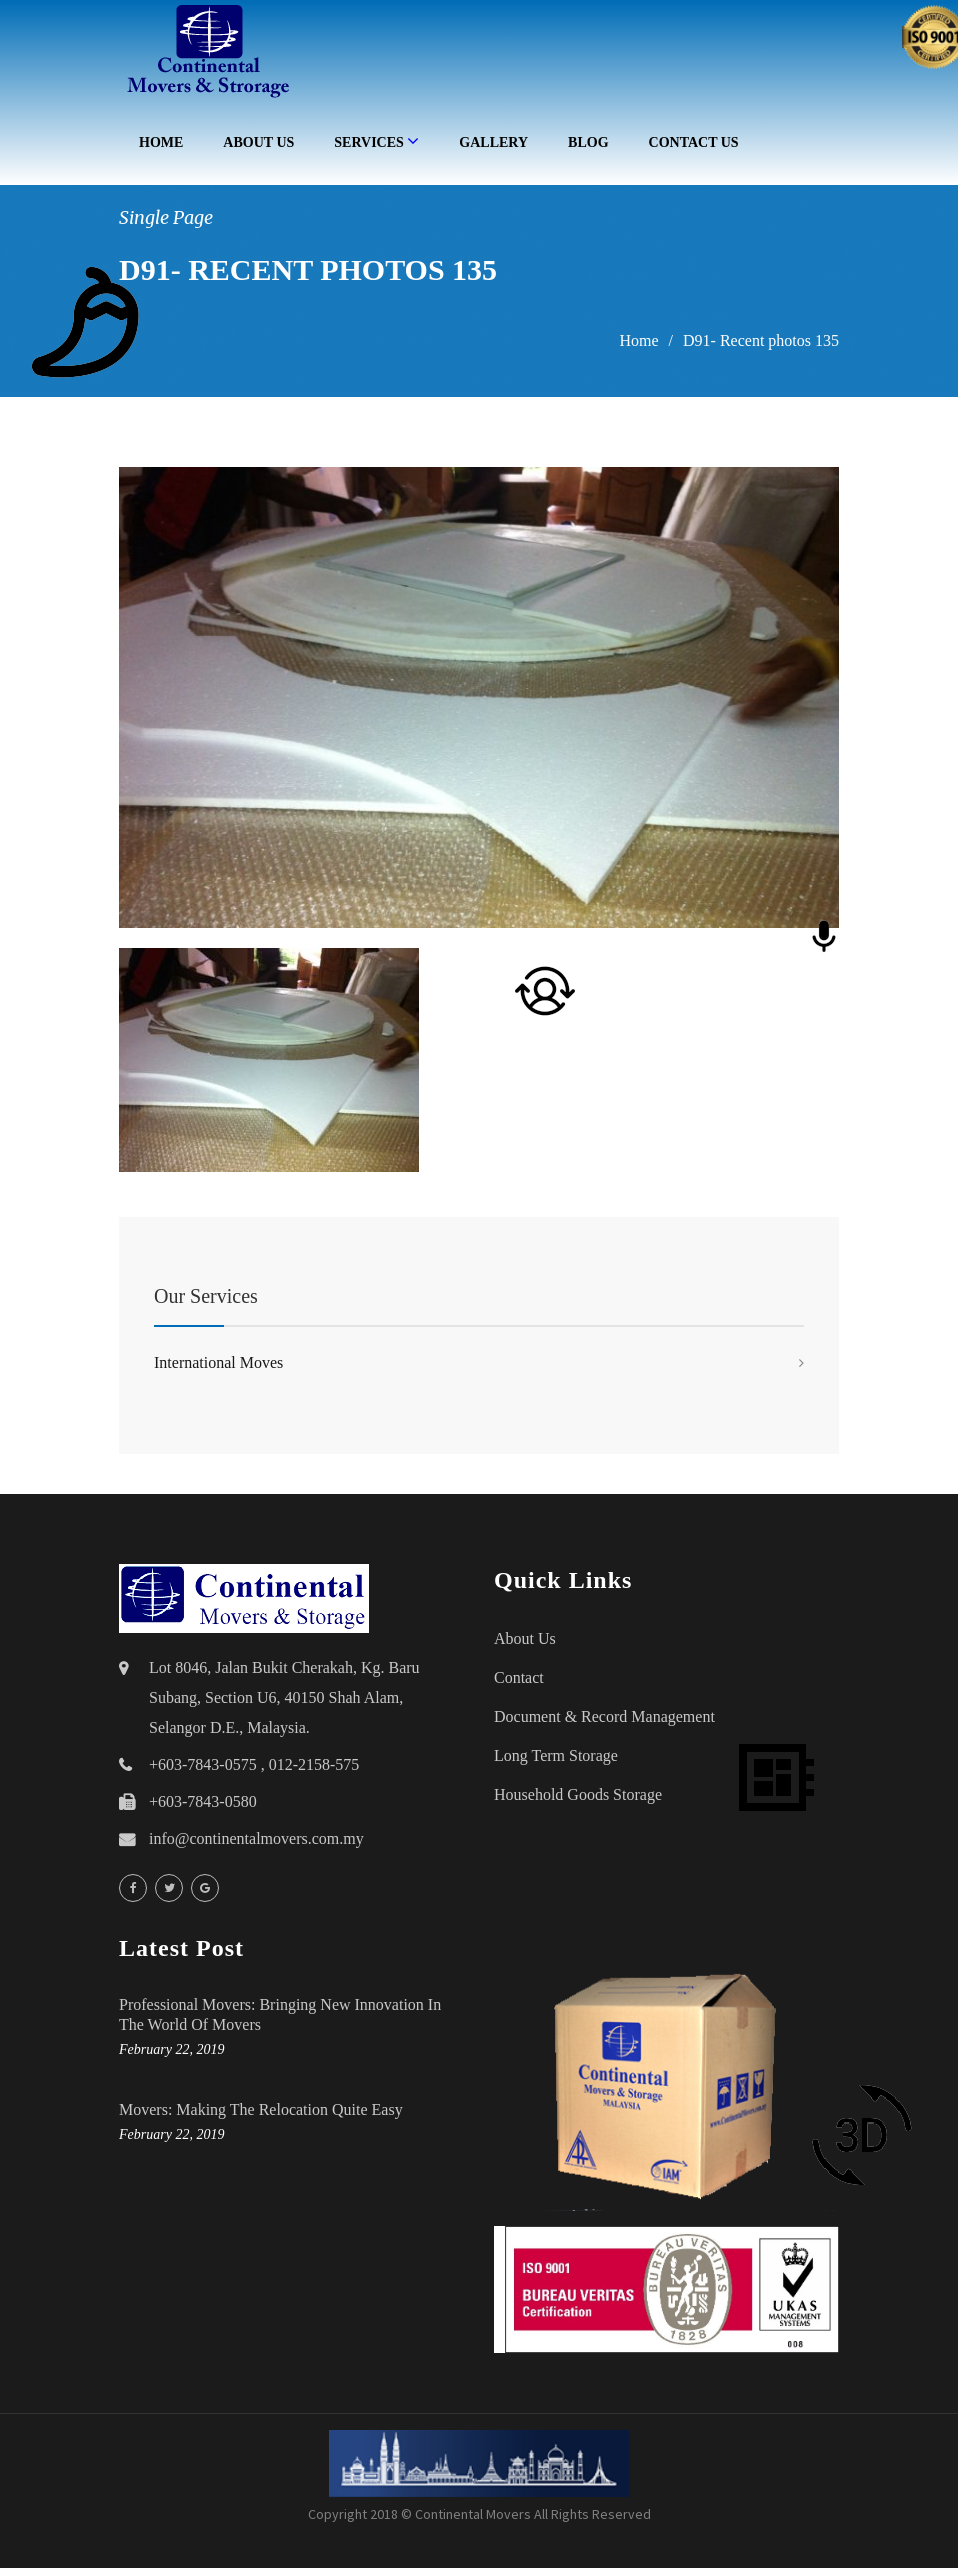  What do you see at coordinates (776, 1777) in the screenshot?
I see `access developer or hardware settings` at bounding box center [776, 1777].